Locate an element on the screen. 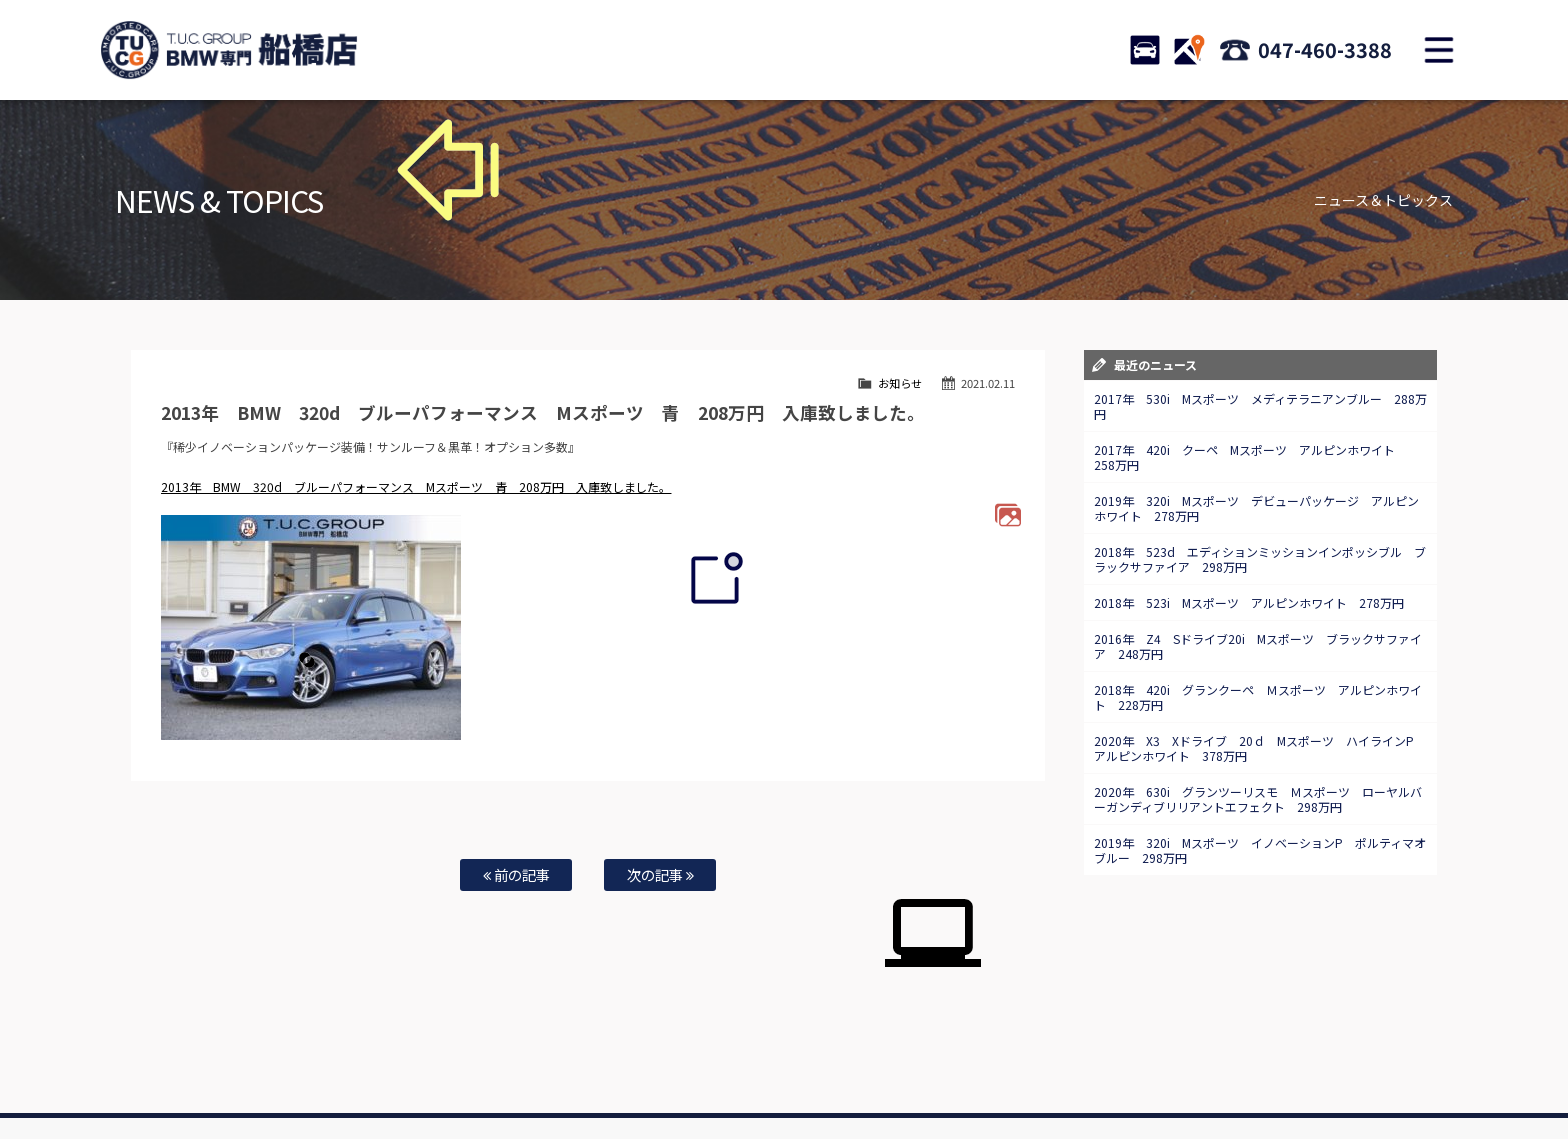 The width and height of the screenshot is (1568, 1139). exclude overlapping selection areas is located at coordinates (307, 660).